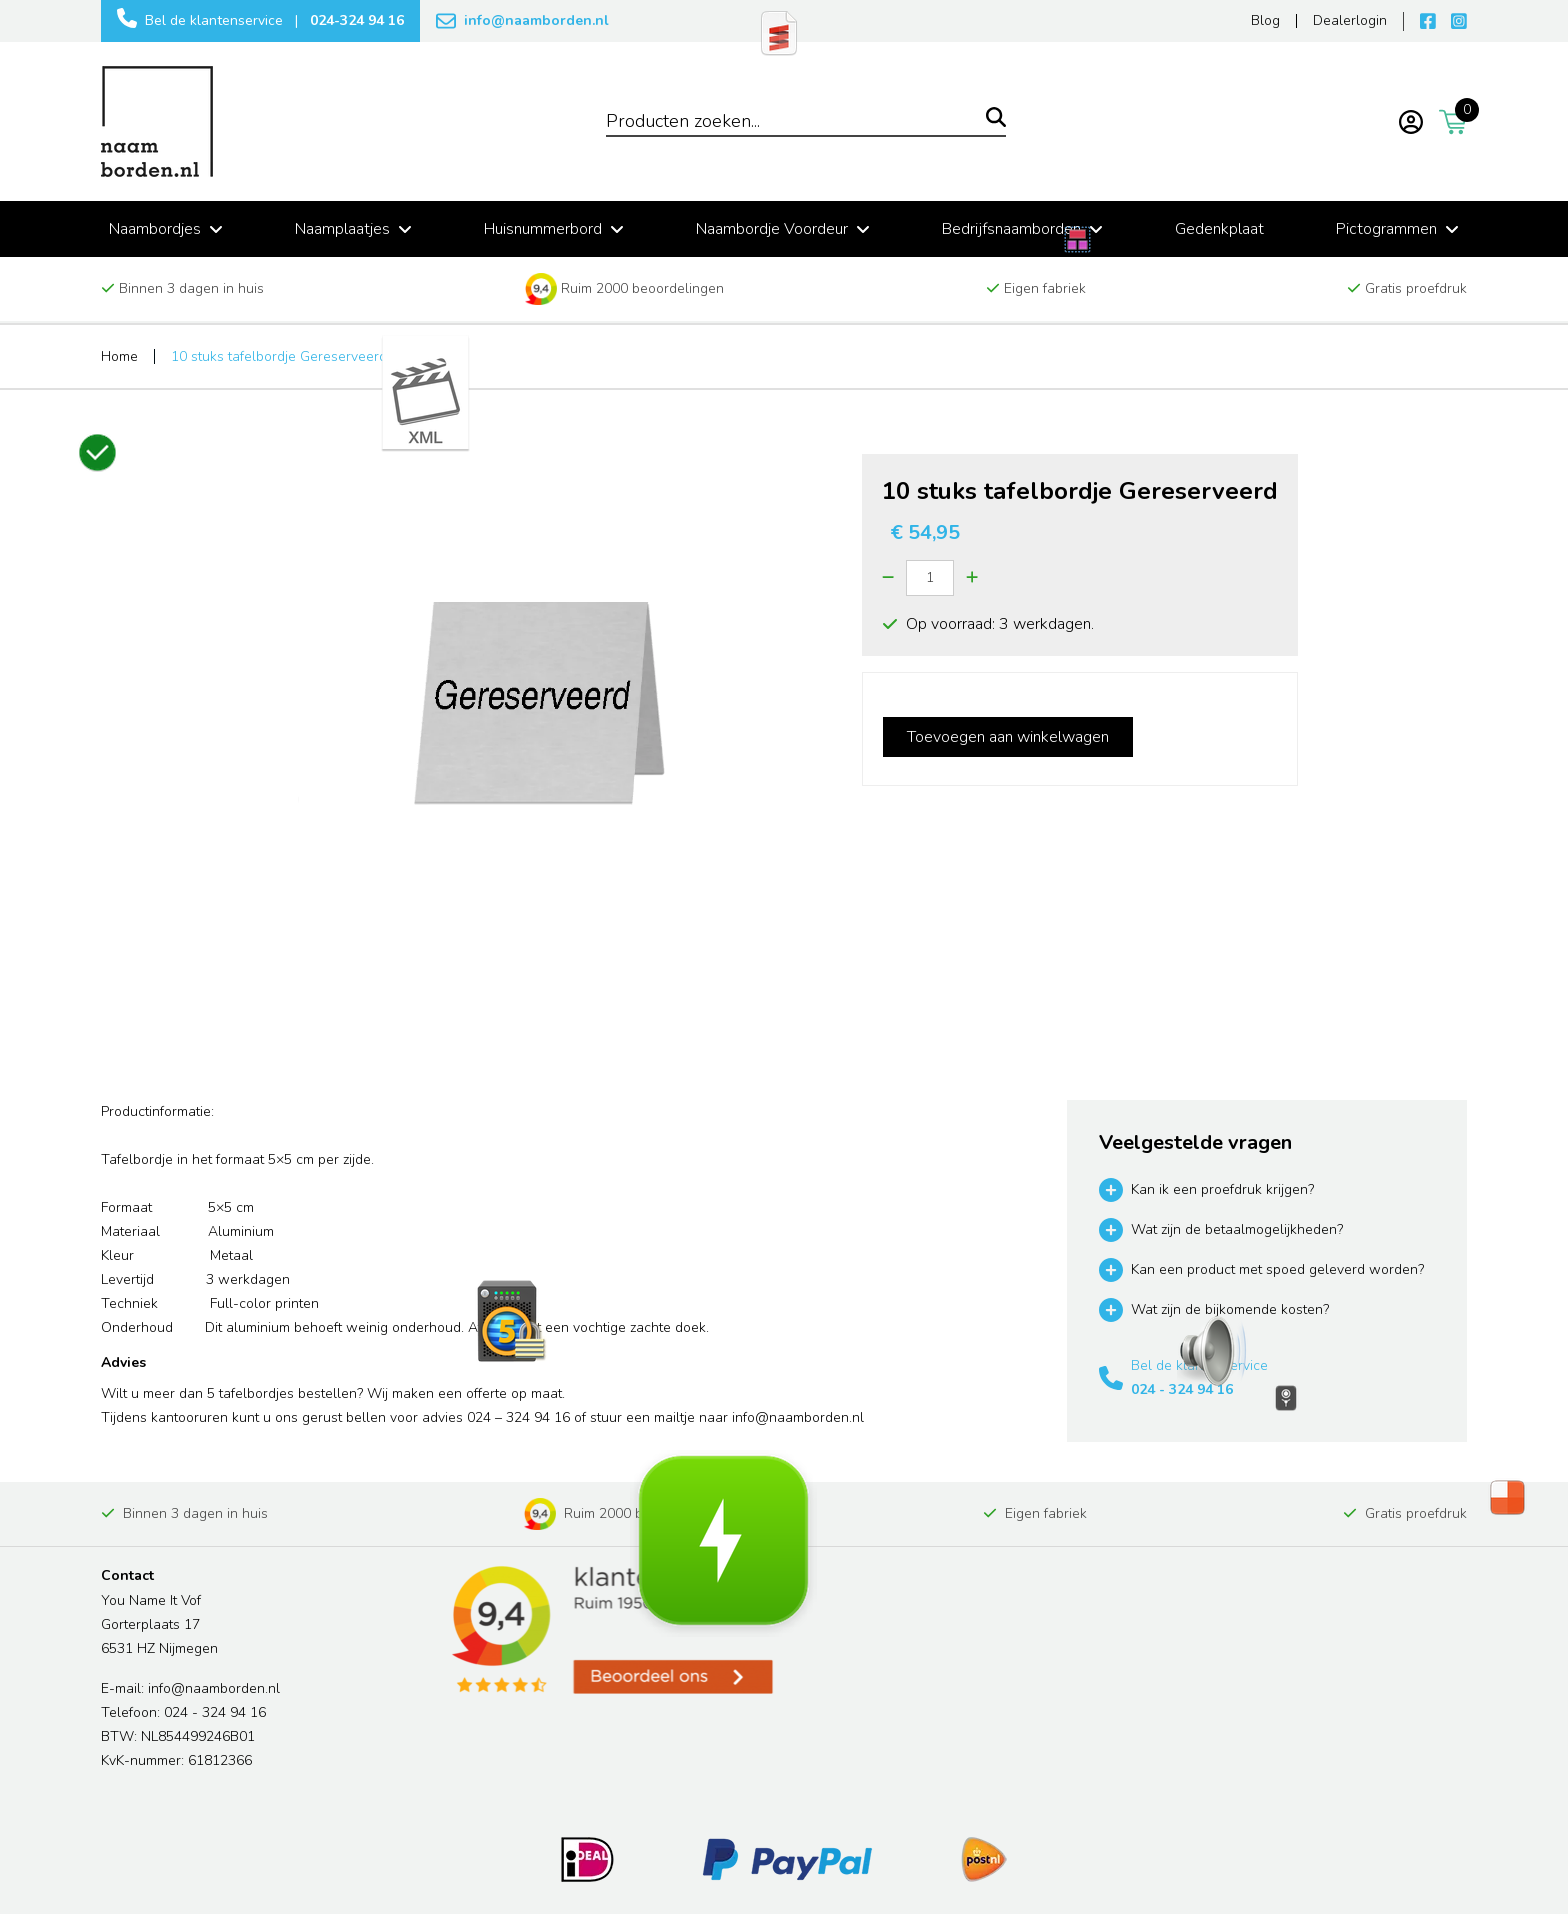  Describe the element at coordinates (97, 452) in the screenshot. I see `indicates default or selected item` at that location.